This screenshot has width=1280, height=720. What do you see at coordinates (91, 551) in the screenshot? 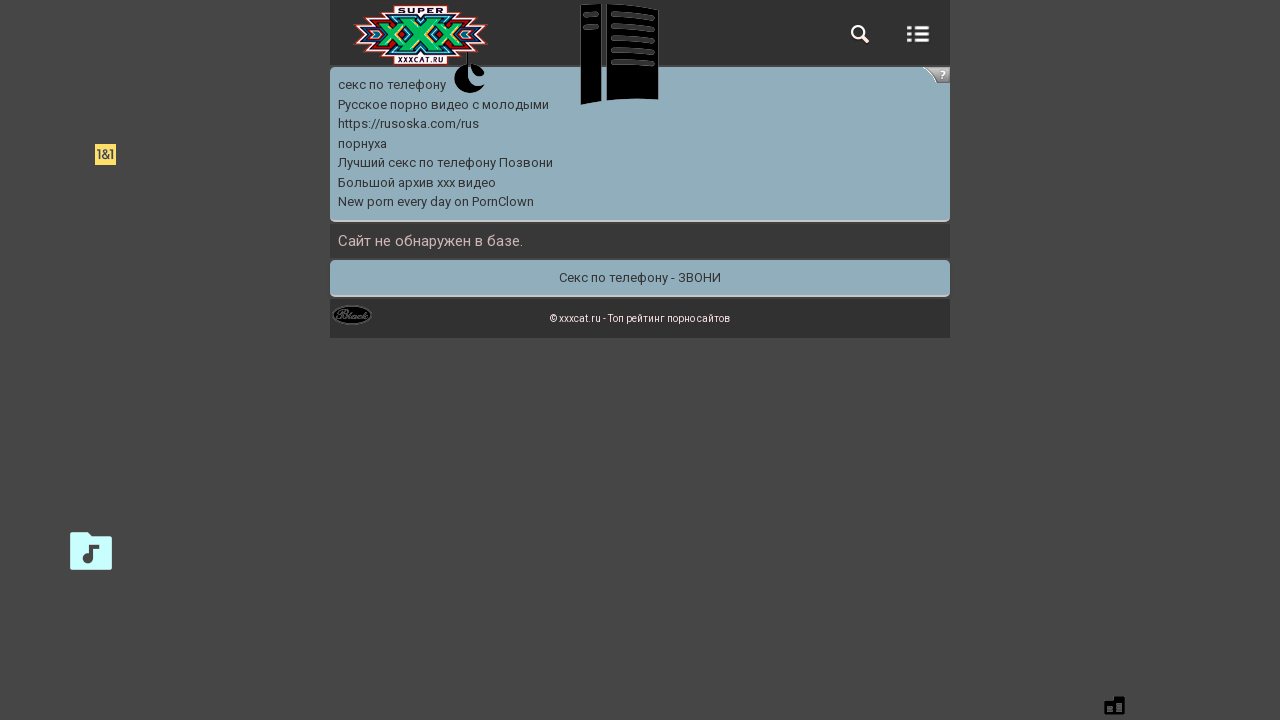
I see `open your music folder` at bounding box center [91, 551].